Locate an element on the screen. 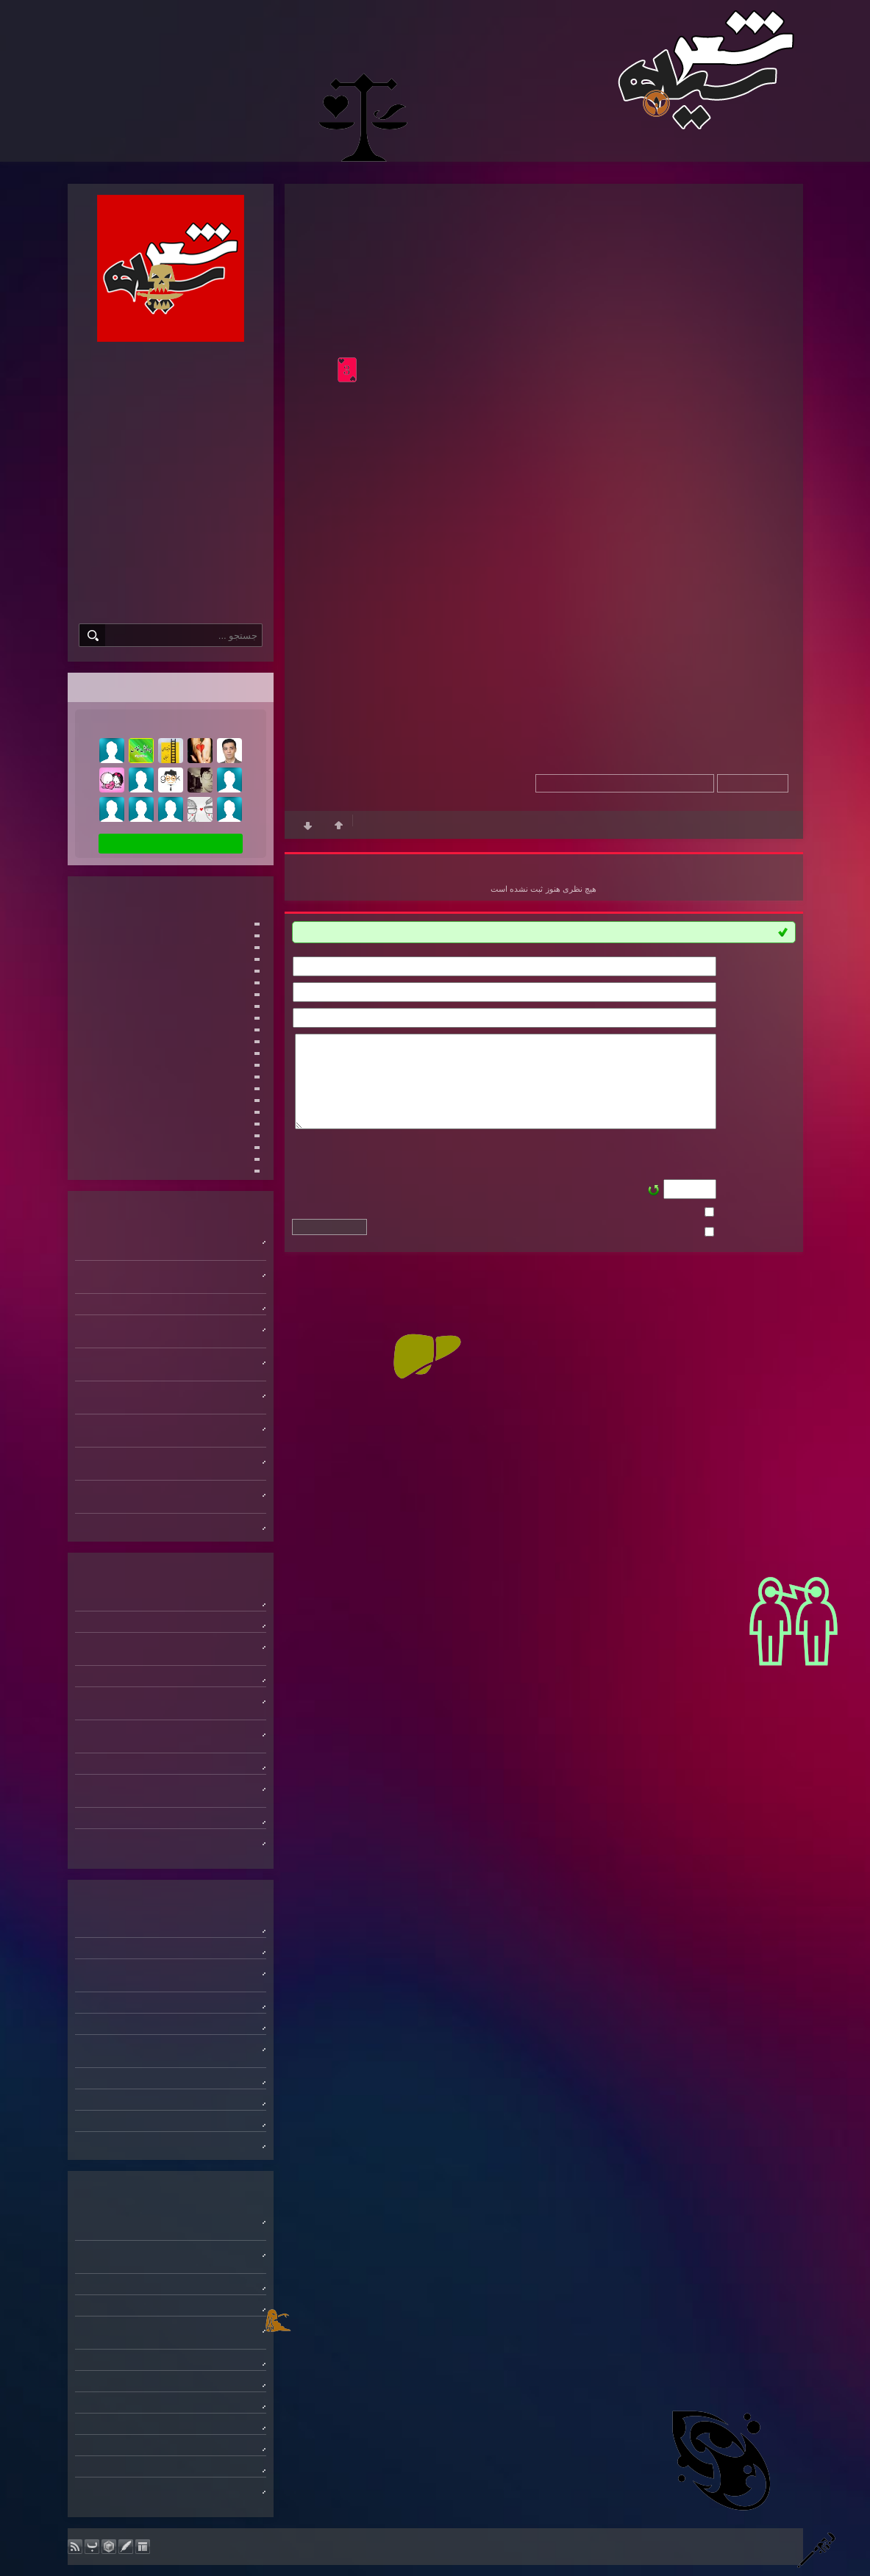  indicates plant growth or gardening feature is located at coordinates (656, 103).